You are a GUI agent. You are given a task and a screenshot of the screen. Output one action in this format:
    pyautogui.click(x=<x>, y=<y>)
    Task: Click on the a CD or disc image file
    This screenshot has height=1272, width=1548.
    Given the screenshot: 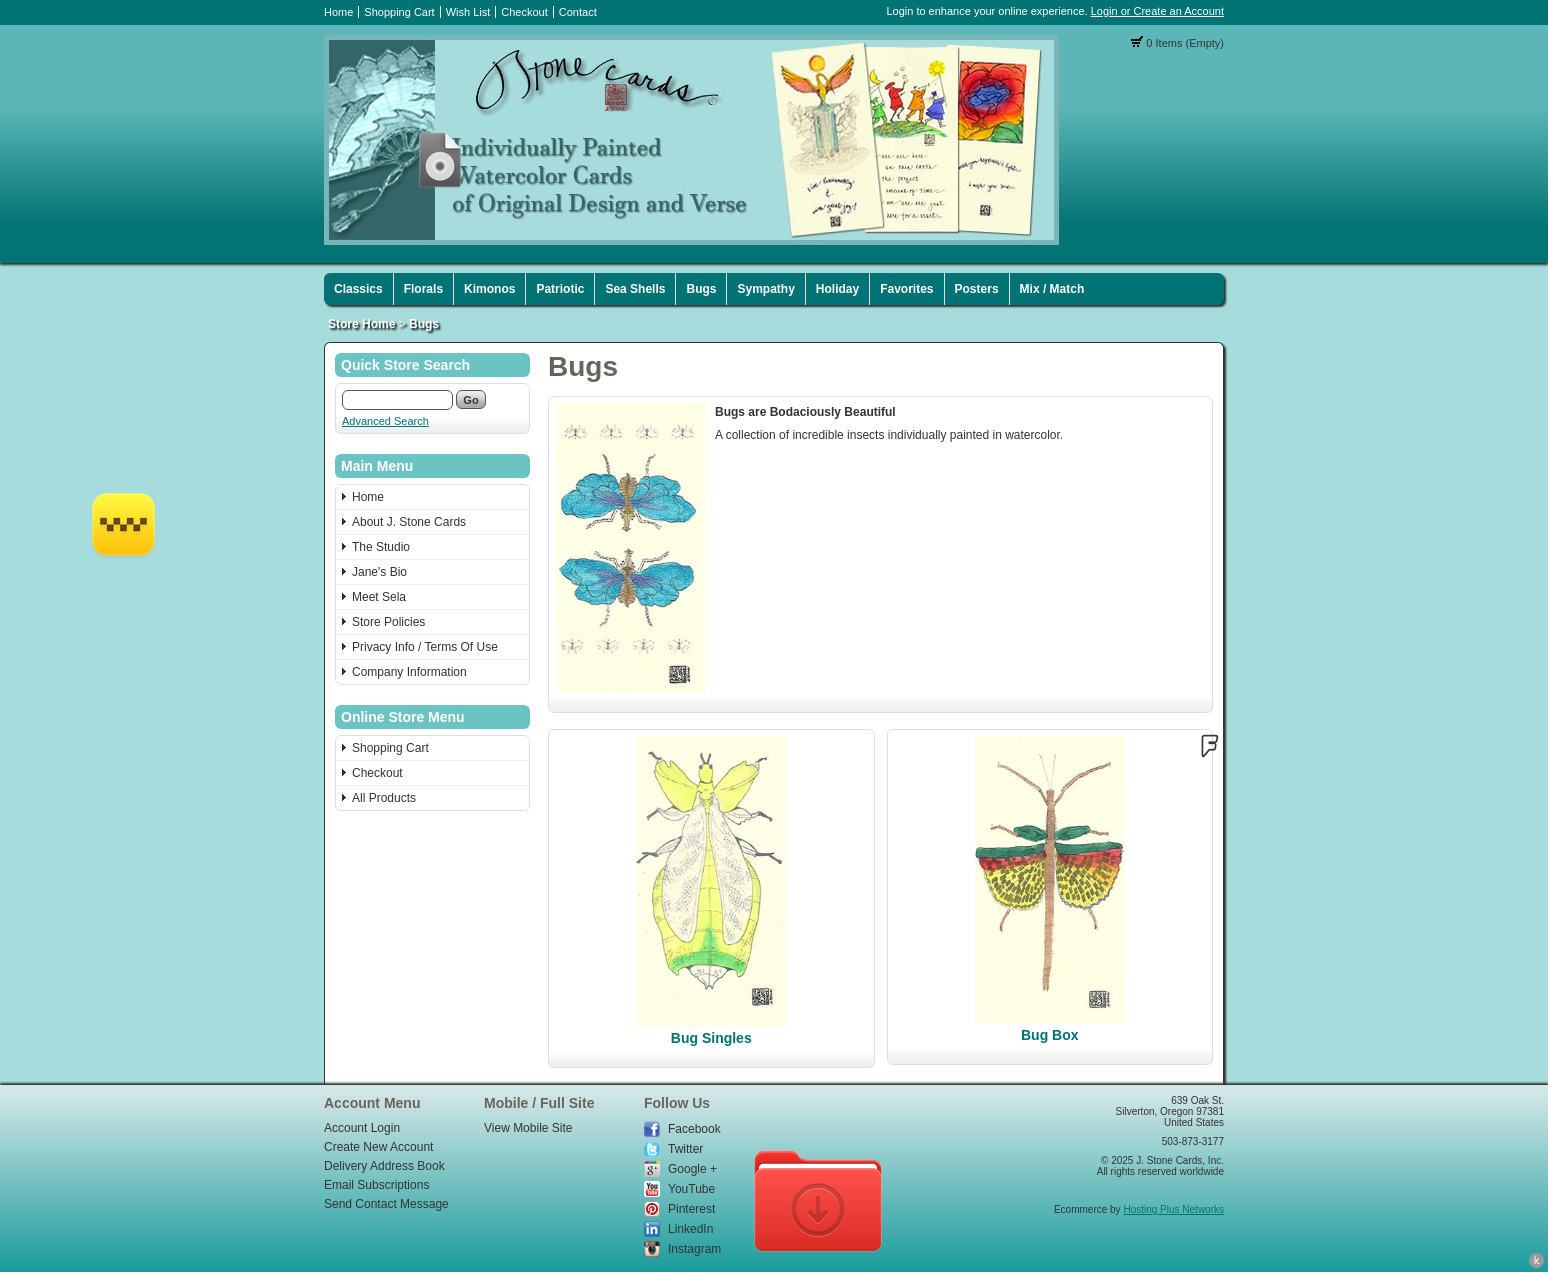 What is the action you would take?
    pyautogui.click(x=440, y=161)
    